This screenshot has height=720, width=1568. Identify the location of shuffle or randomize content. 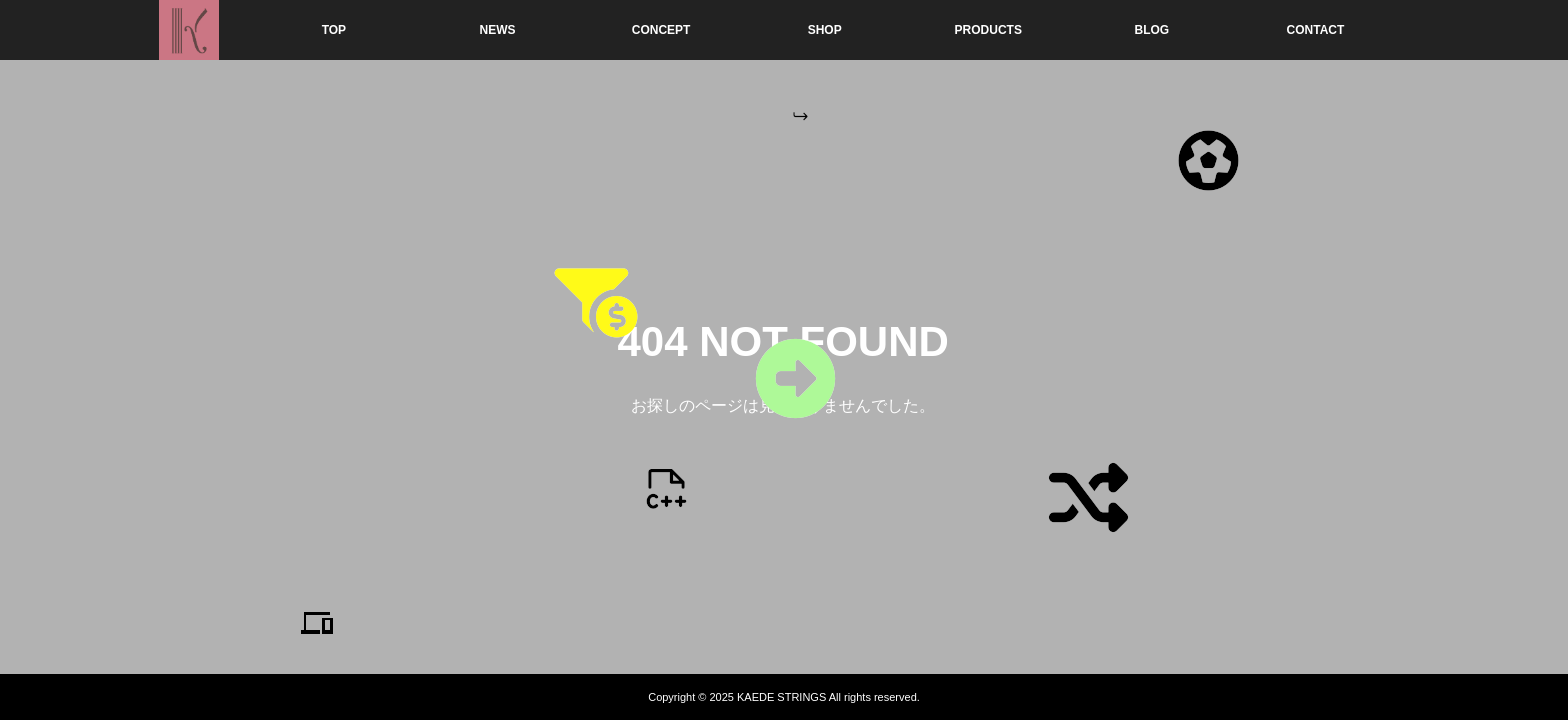
(1088, 497).